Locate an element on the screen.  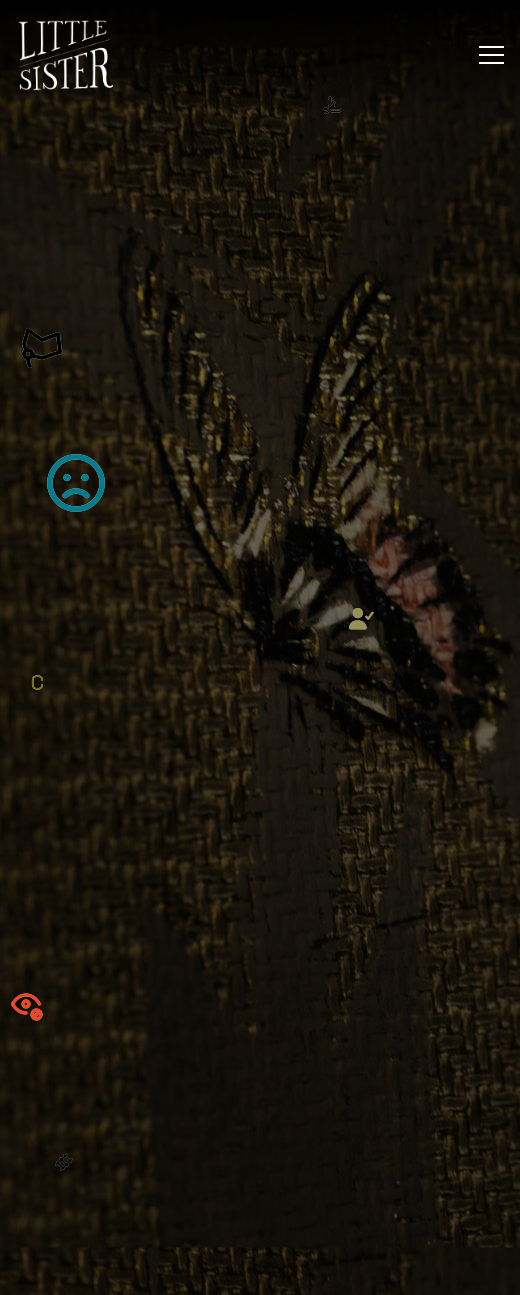
indicates a "C" grade or rating is located at coordinates (37, 682).